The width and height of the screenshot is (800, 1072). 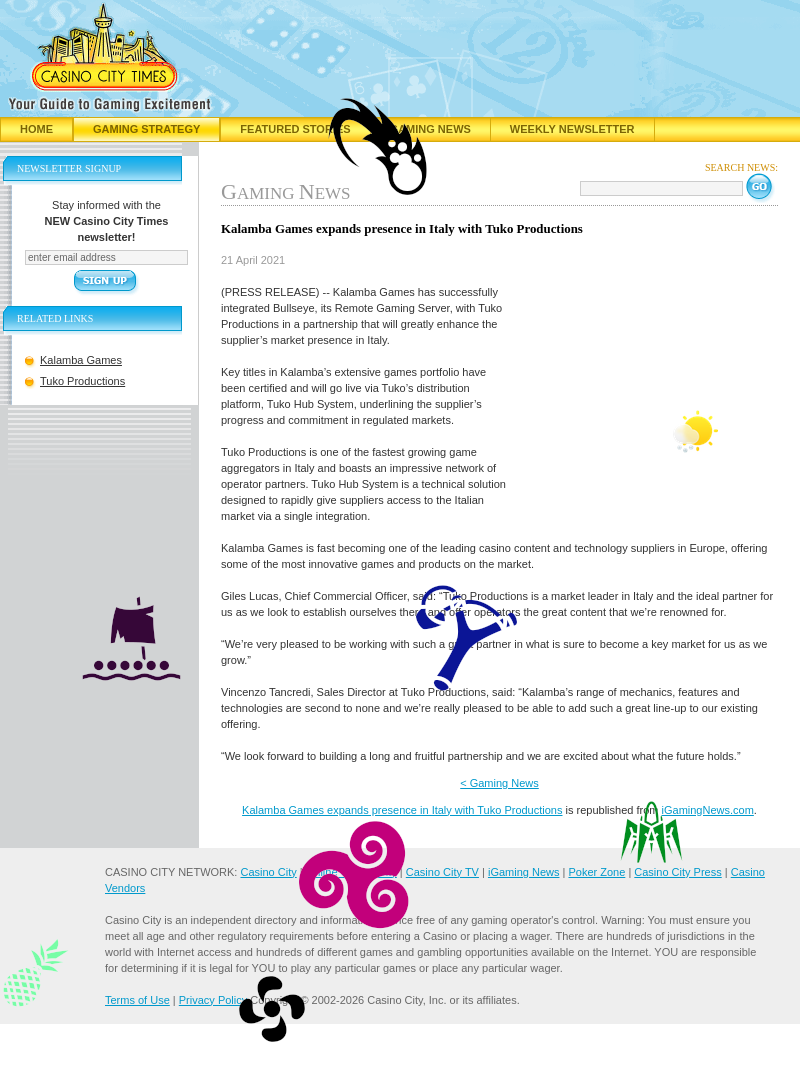 What do you see at coordinates (37, 973) in the screenshot?
I see `tropical or exotic food category` at bounding box center [37, 973].